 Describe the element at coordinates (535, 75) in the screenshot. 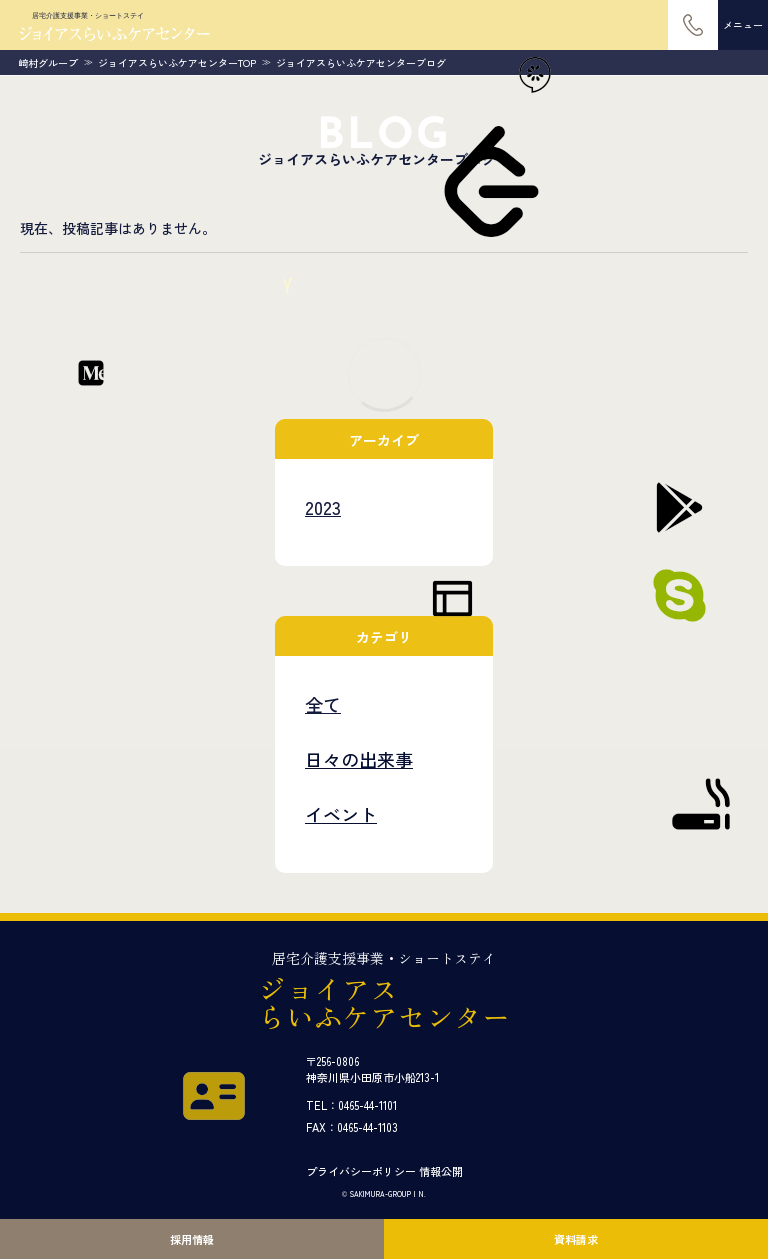

I see `cucumber testing framework logo` at that location.